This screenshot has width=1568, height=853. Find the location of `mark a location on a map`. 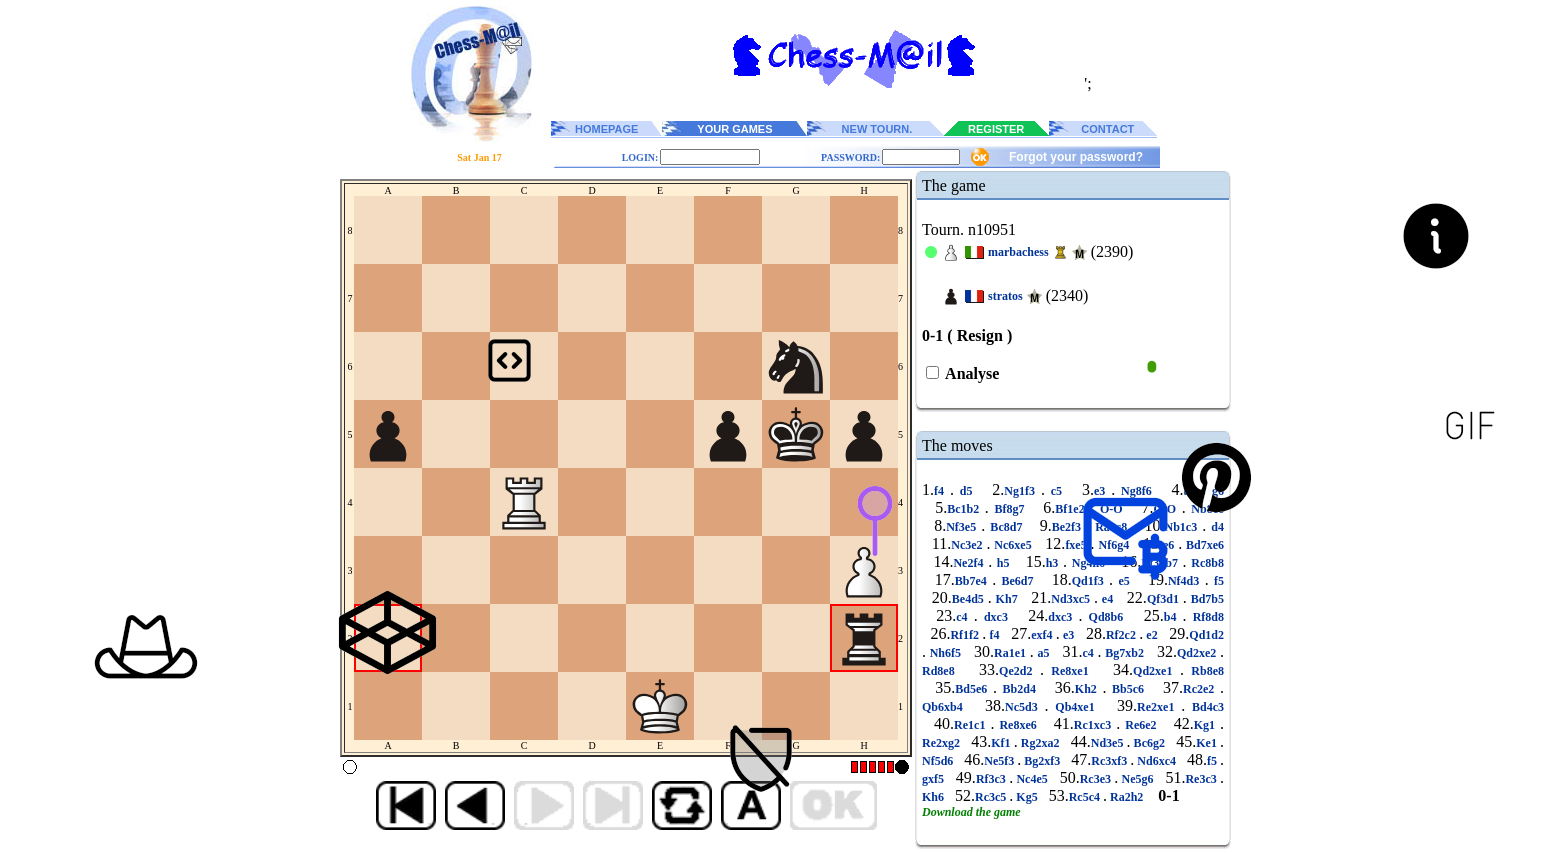

mark a location on a map is located at coordinates (875, 521).